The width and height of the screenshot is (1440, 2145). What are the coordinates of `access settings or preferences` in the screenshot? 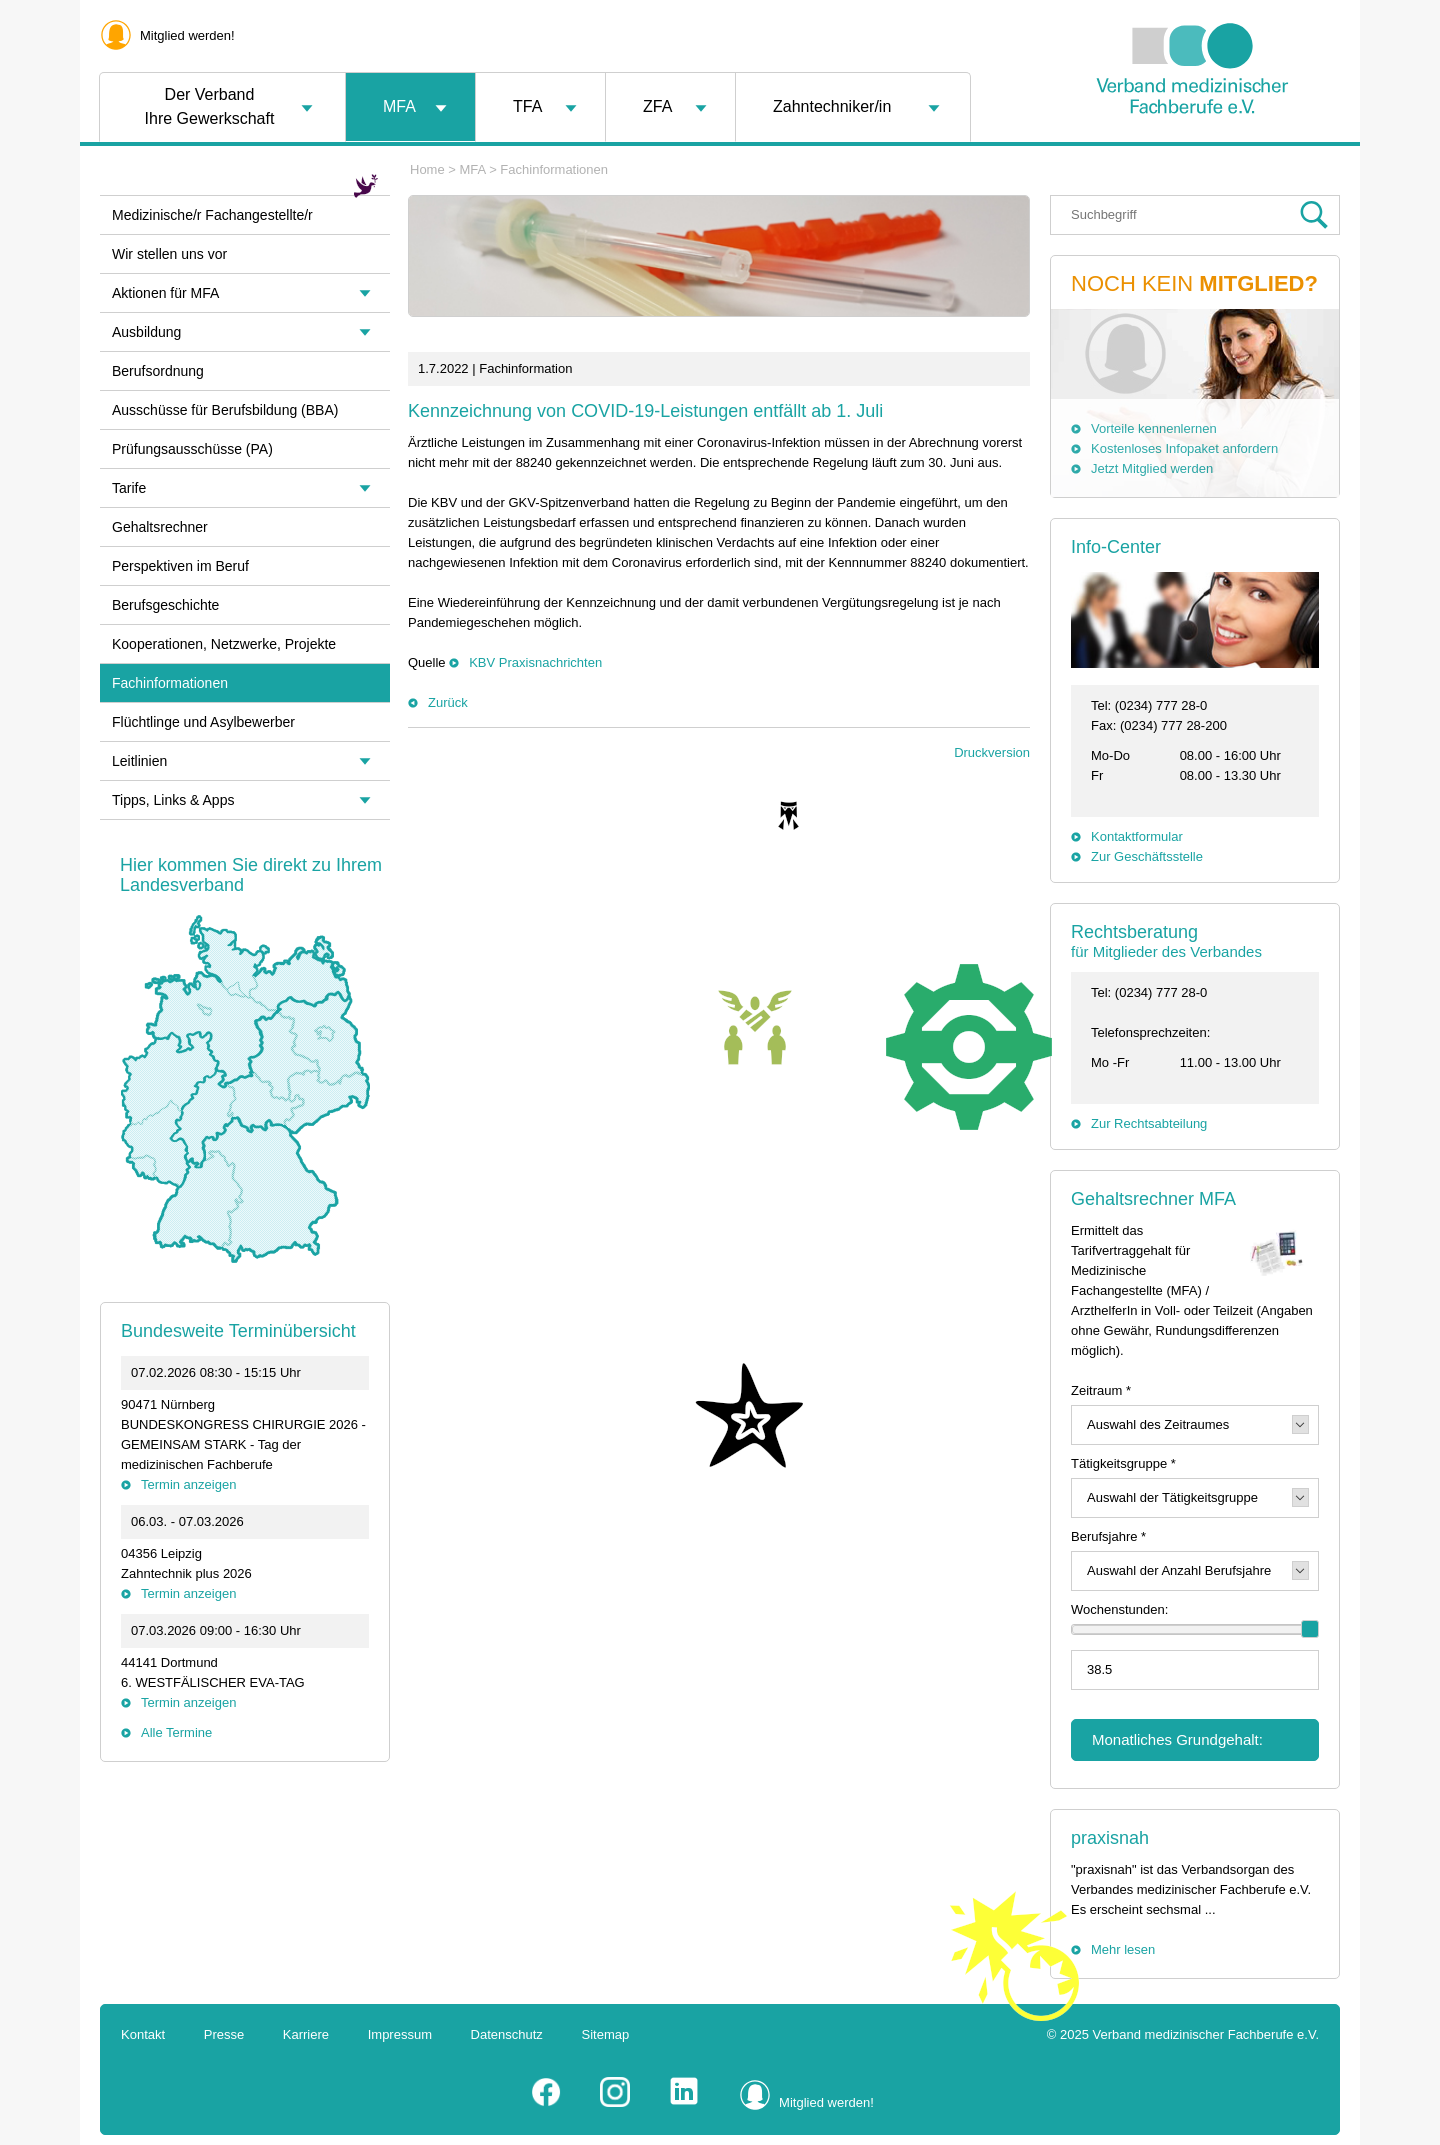 It's located at (969, 1047).